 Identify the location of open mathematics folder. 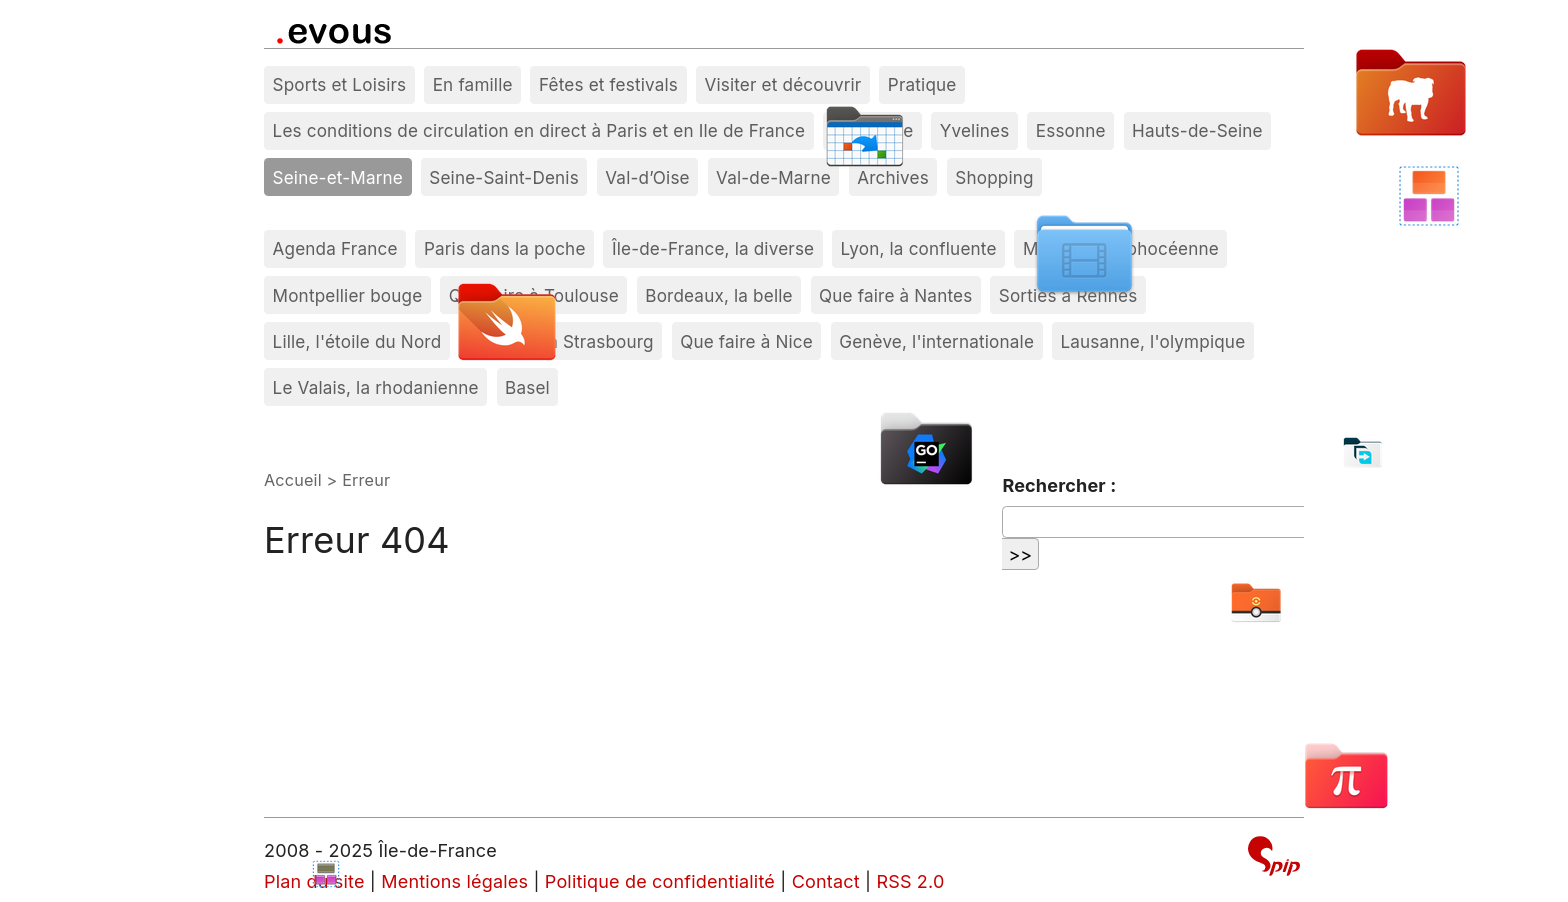
(1346, 778).